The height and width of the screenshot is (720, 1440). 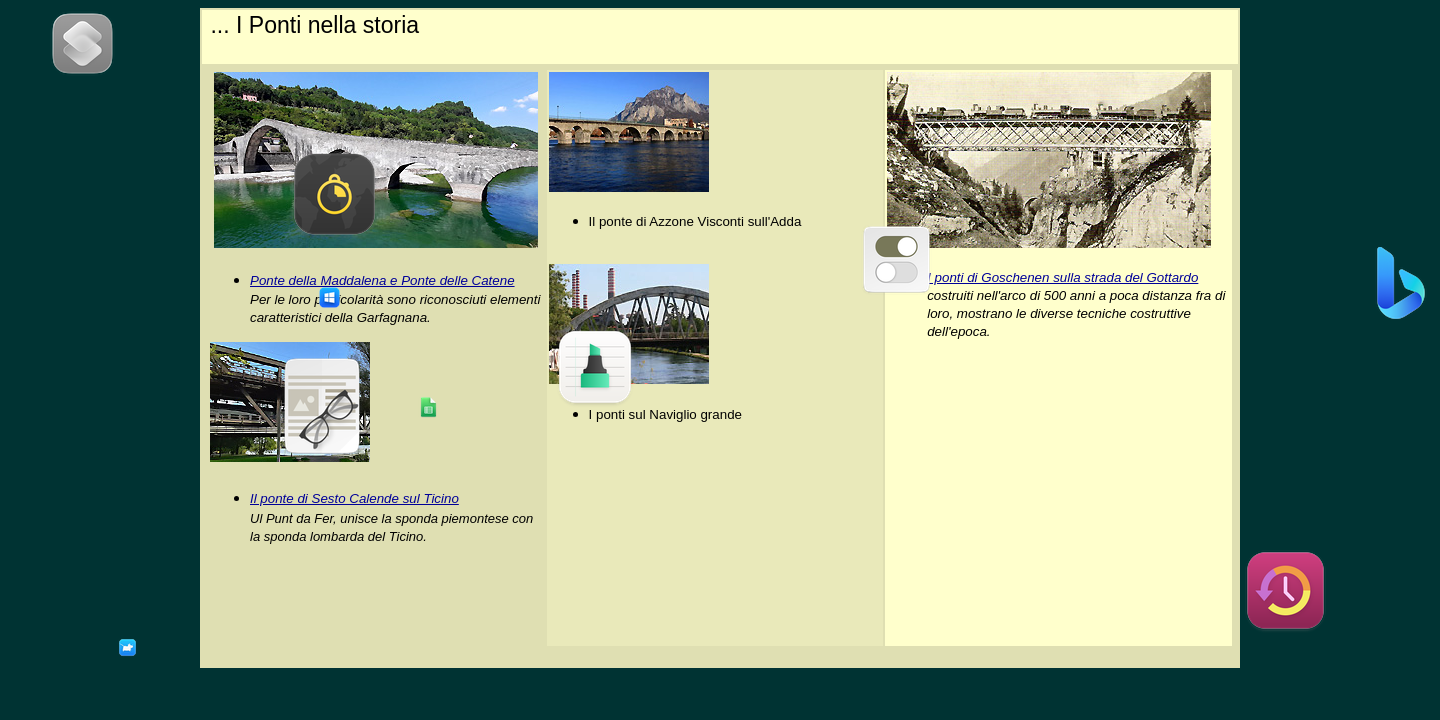 I want to click on open the shortcuts app, so click(x=82, y=43).